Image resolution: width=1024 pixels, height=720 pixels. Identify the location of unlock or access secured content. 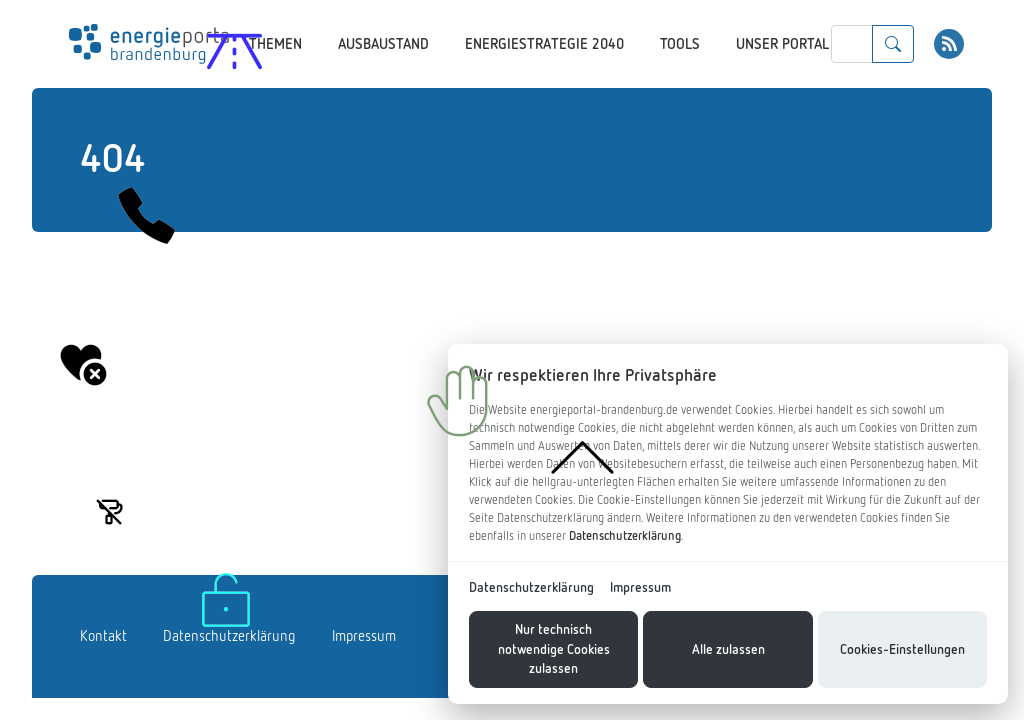
(226, 603).